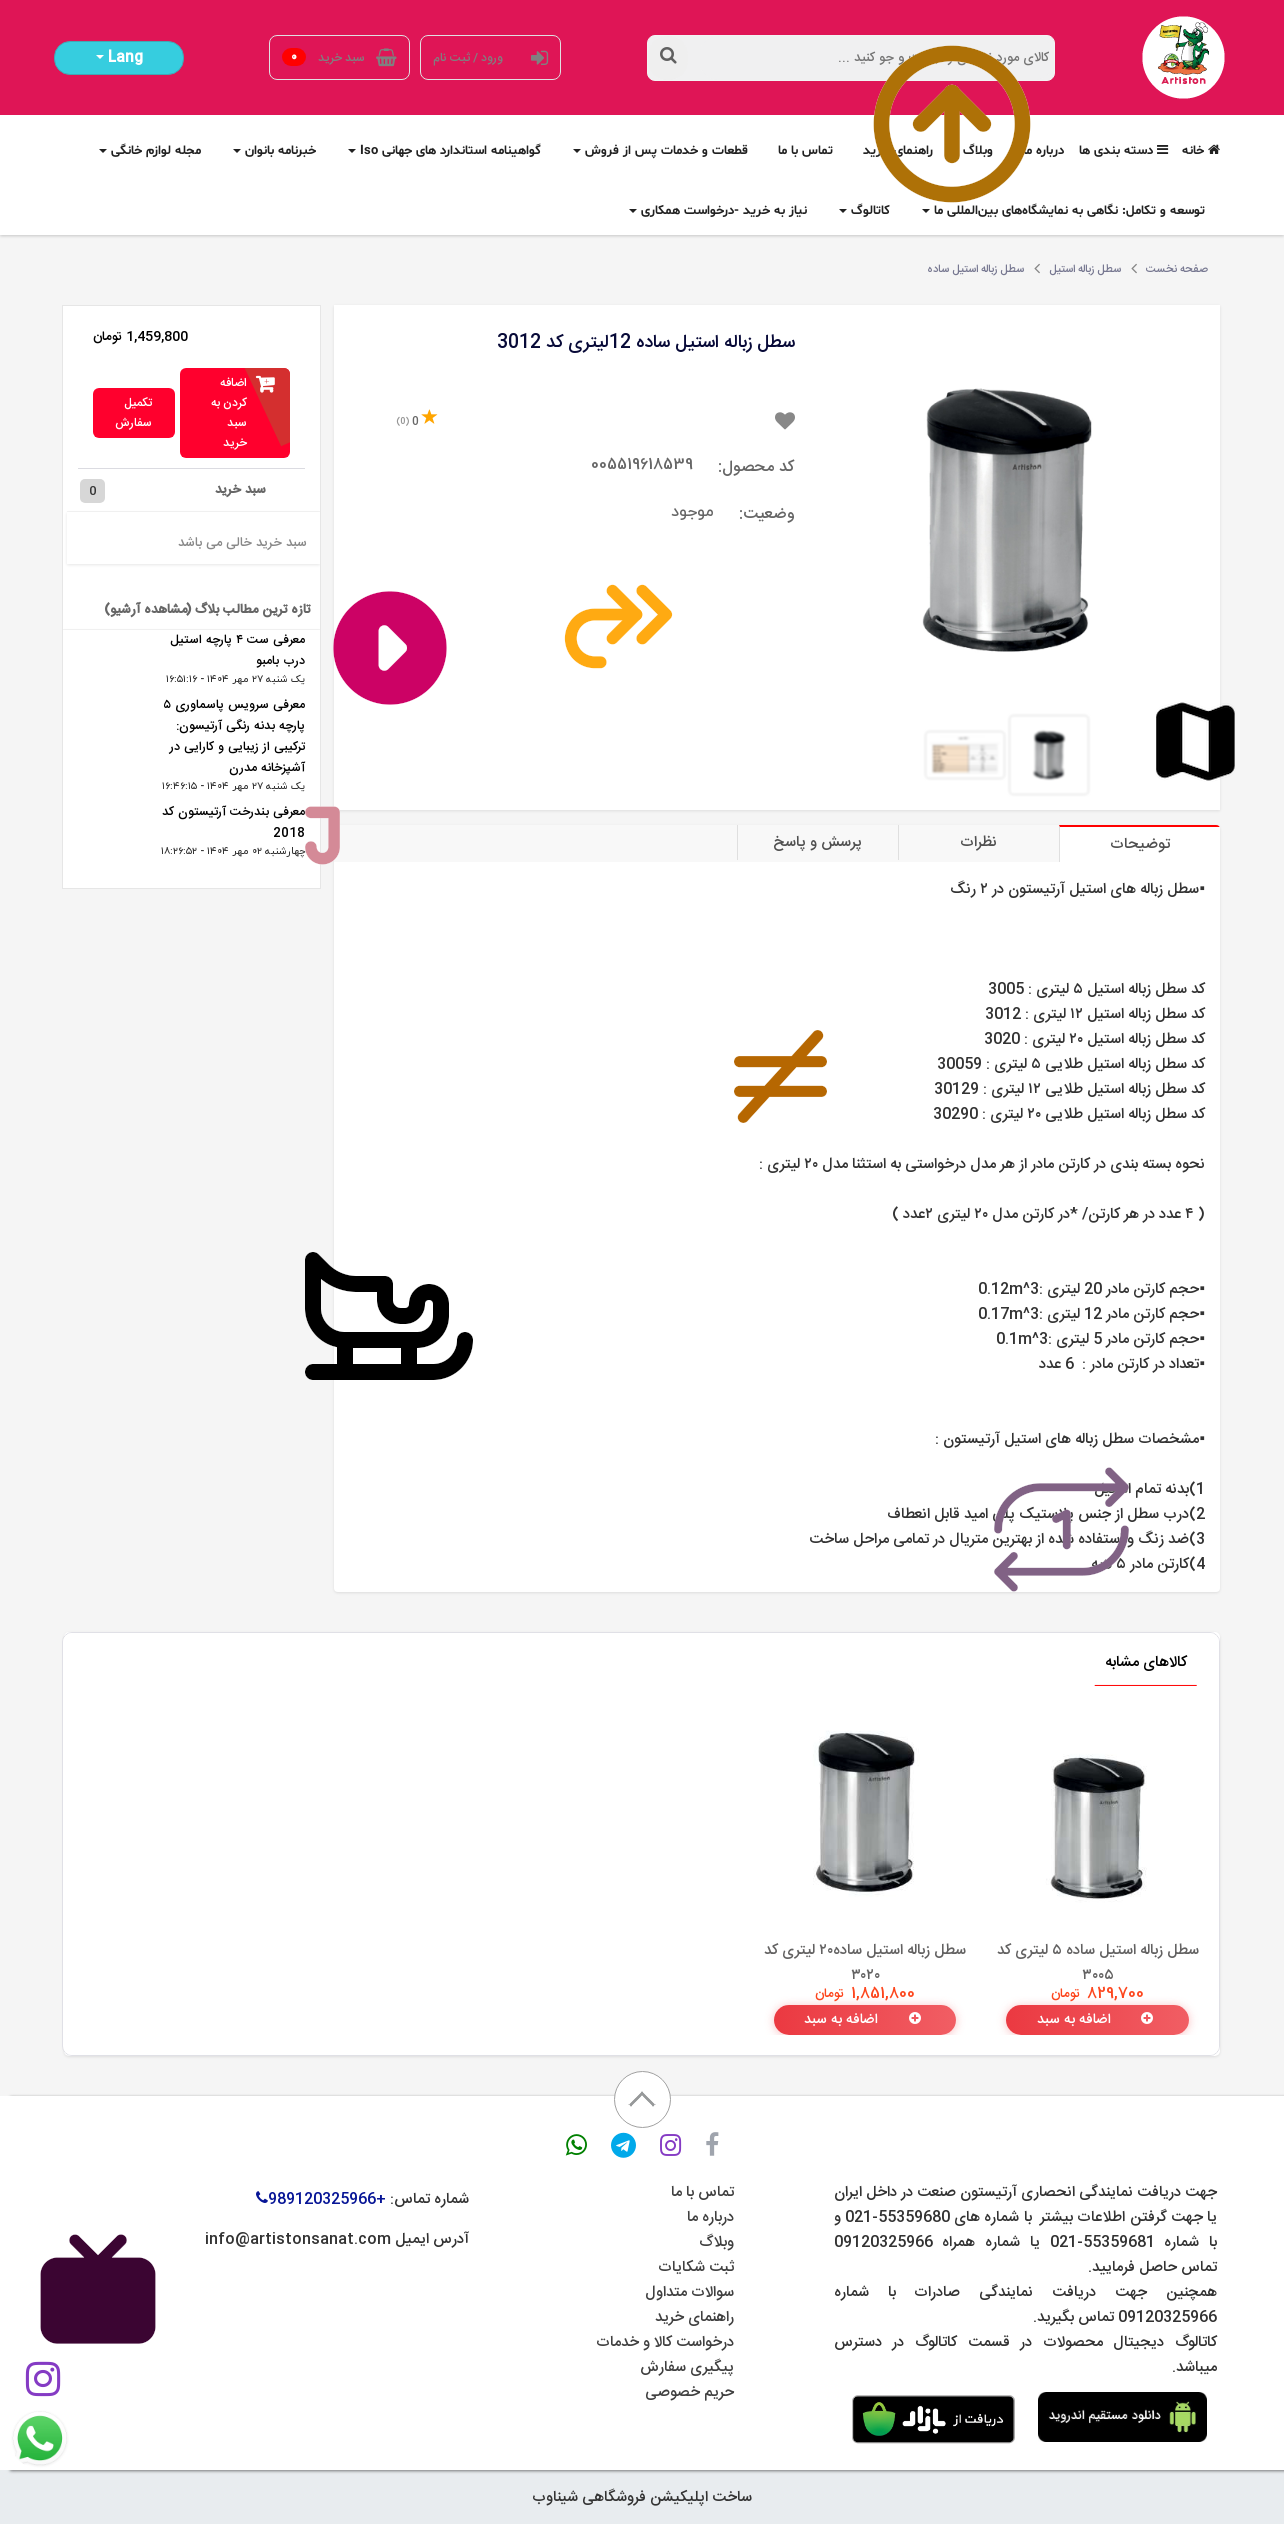 This screenshot has width=1284, height=2524. I want to click on scroll to top of page, so click(952, 124).